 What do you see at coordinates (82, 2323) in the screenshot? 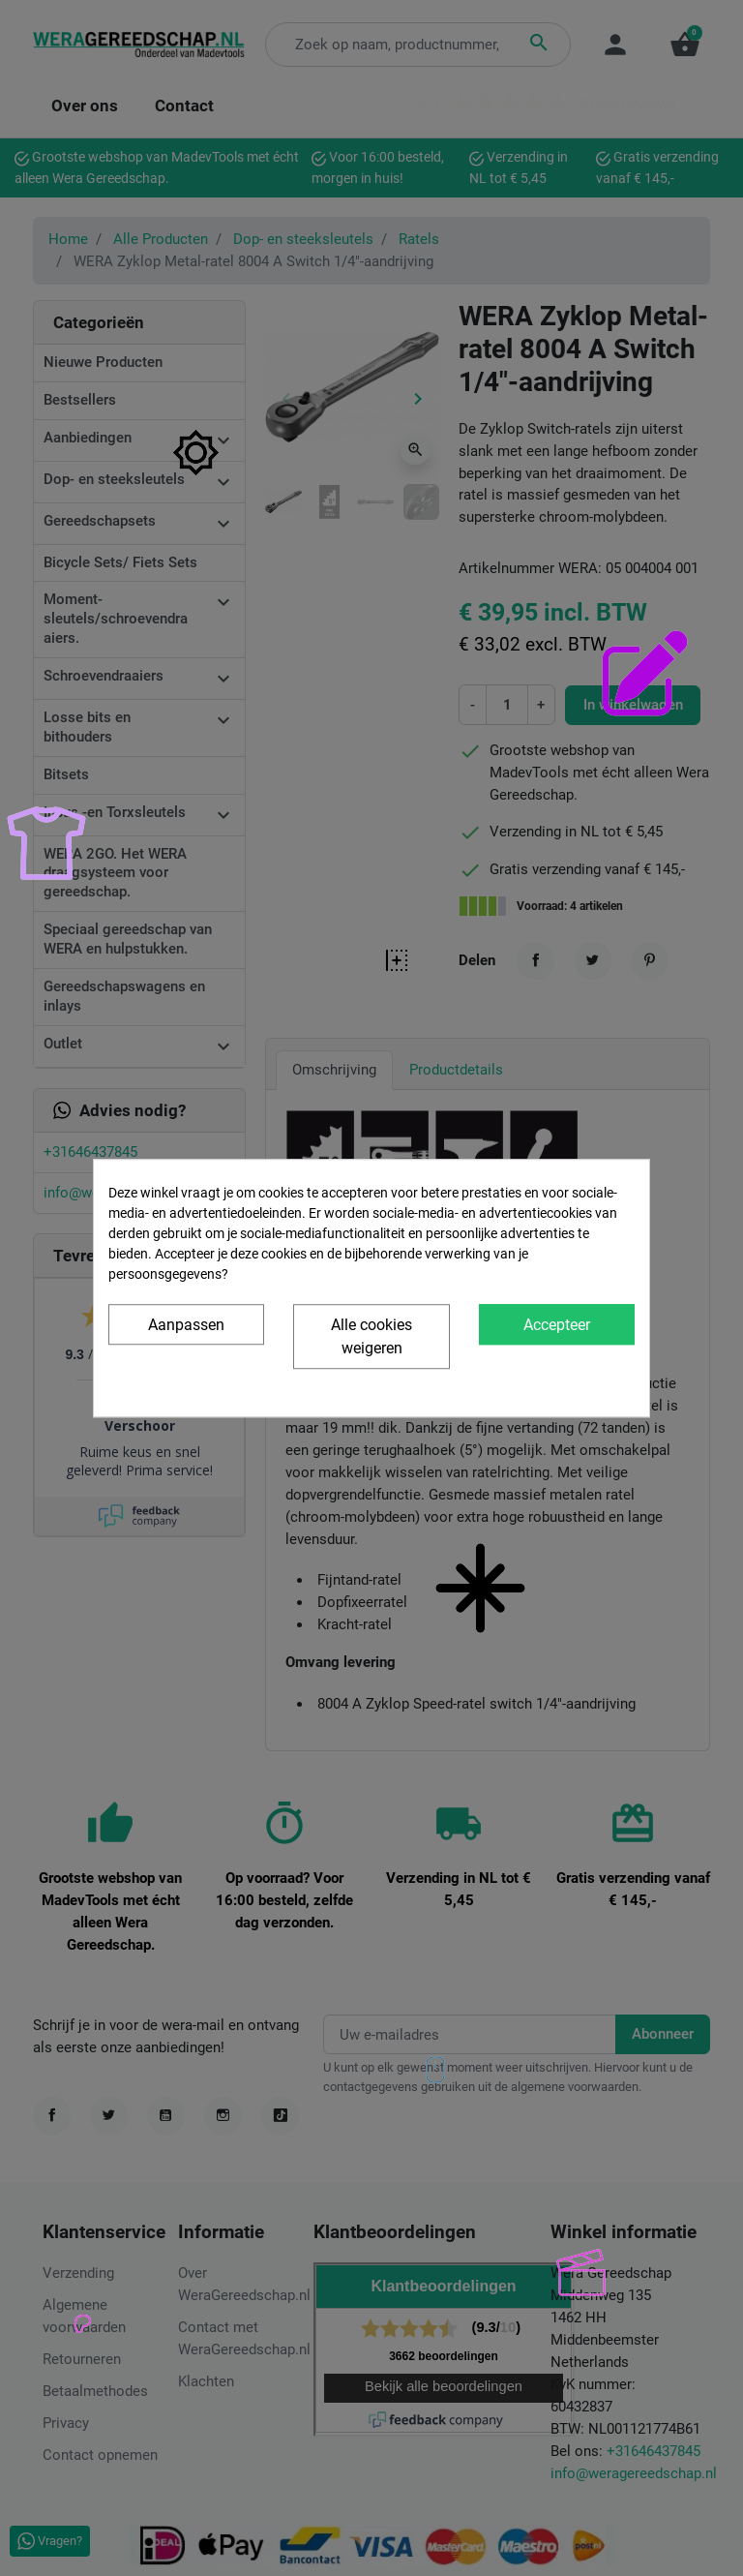
I see `visit patreon page` at bounding box center [82, 2323].